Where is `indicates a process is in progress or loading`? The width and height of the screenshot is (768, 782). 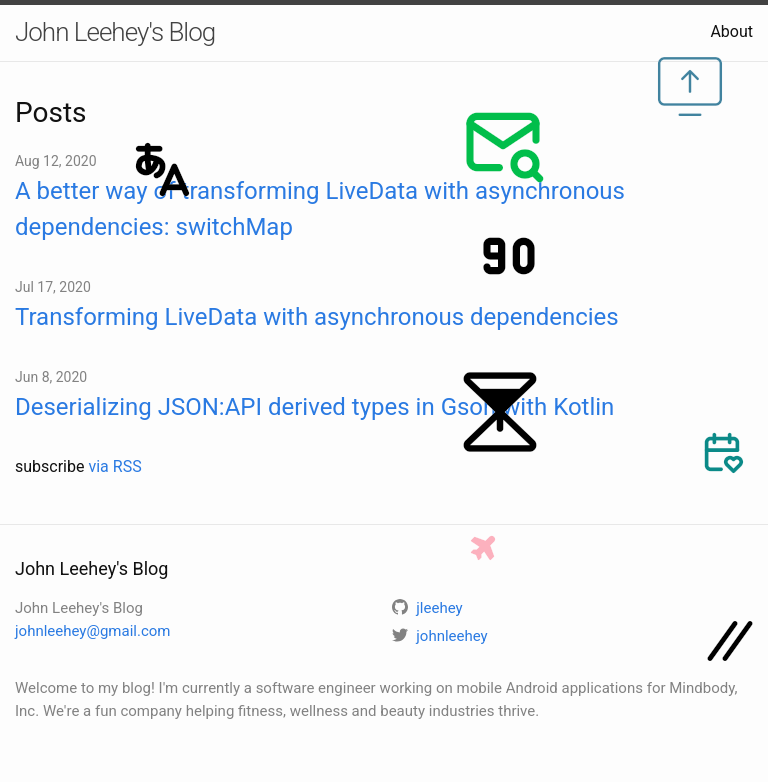
indicates a process is in progress or loading is located at coordinates (500, 412).